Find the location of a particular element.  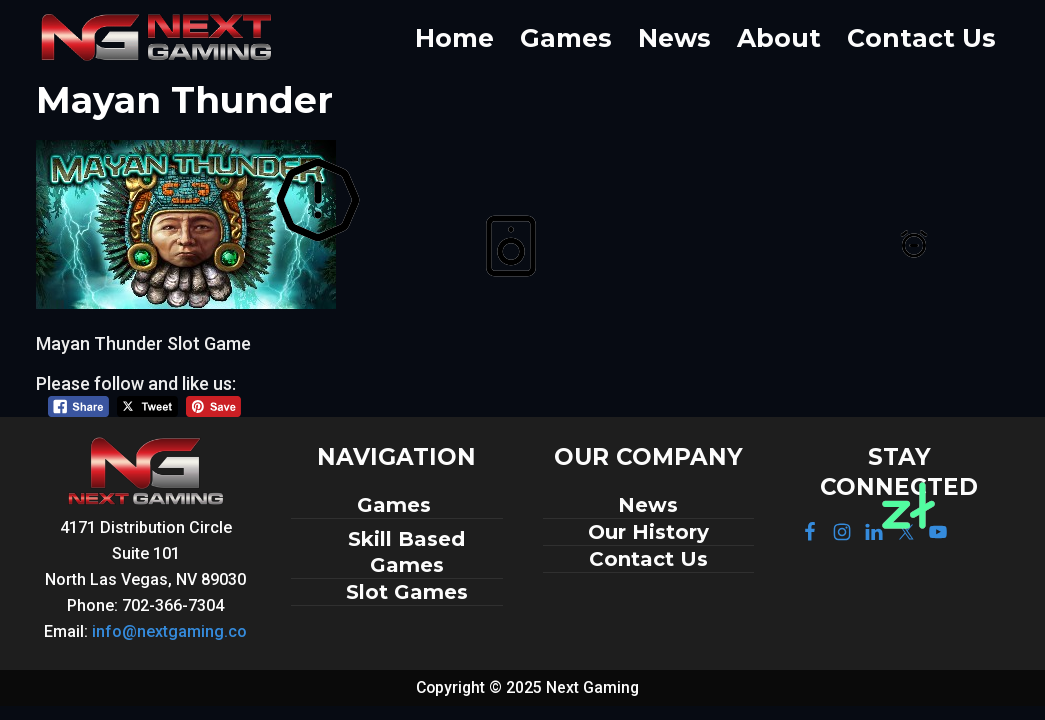

remove or delete an alarm is located at coordinates (914, 244).